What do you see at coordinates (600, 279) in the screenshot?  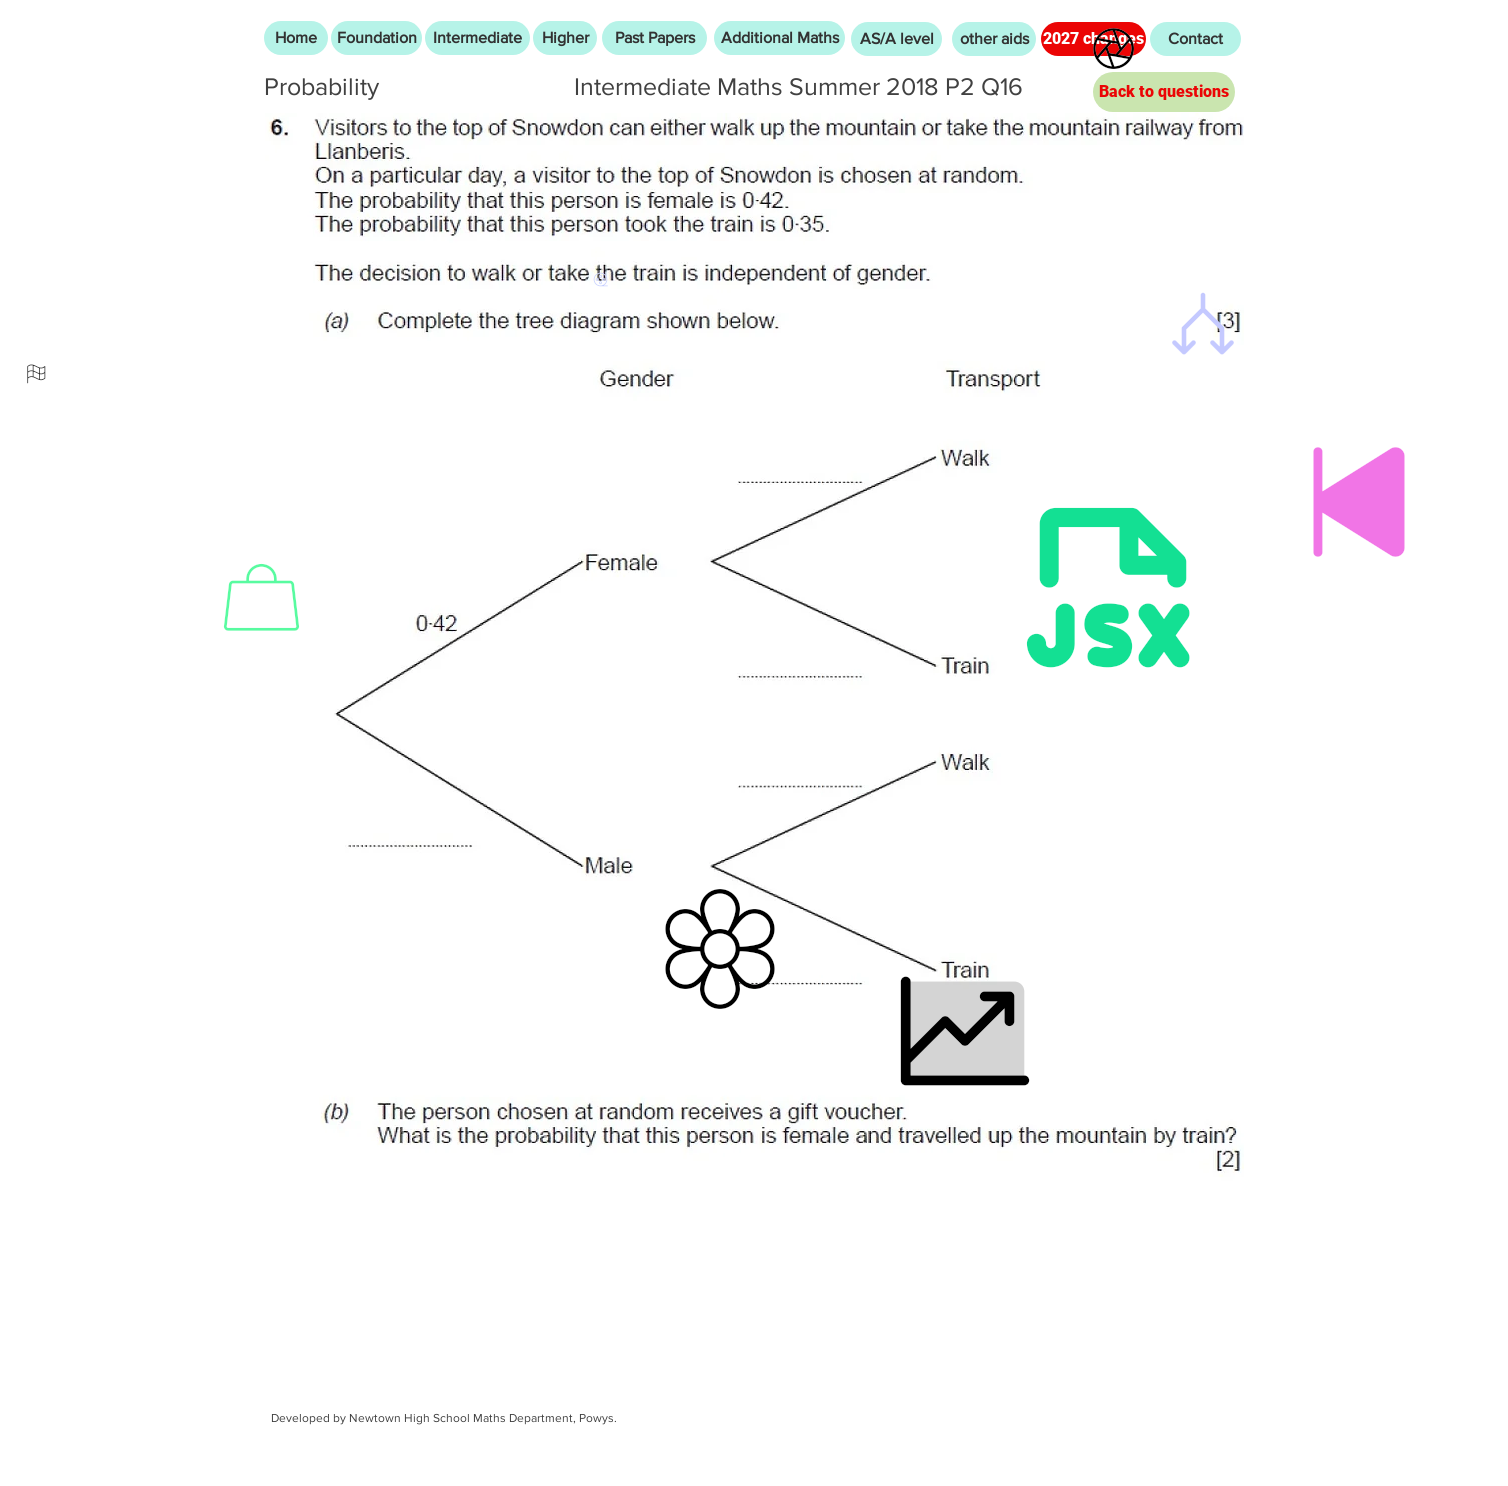 I see `access video or movie library` at bounding box center [600, 279].